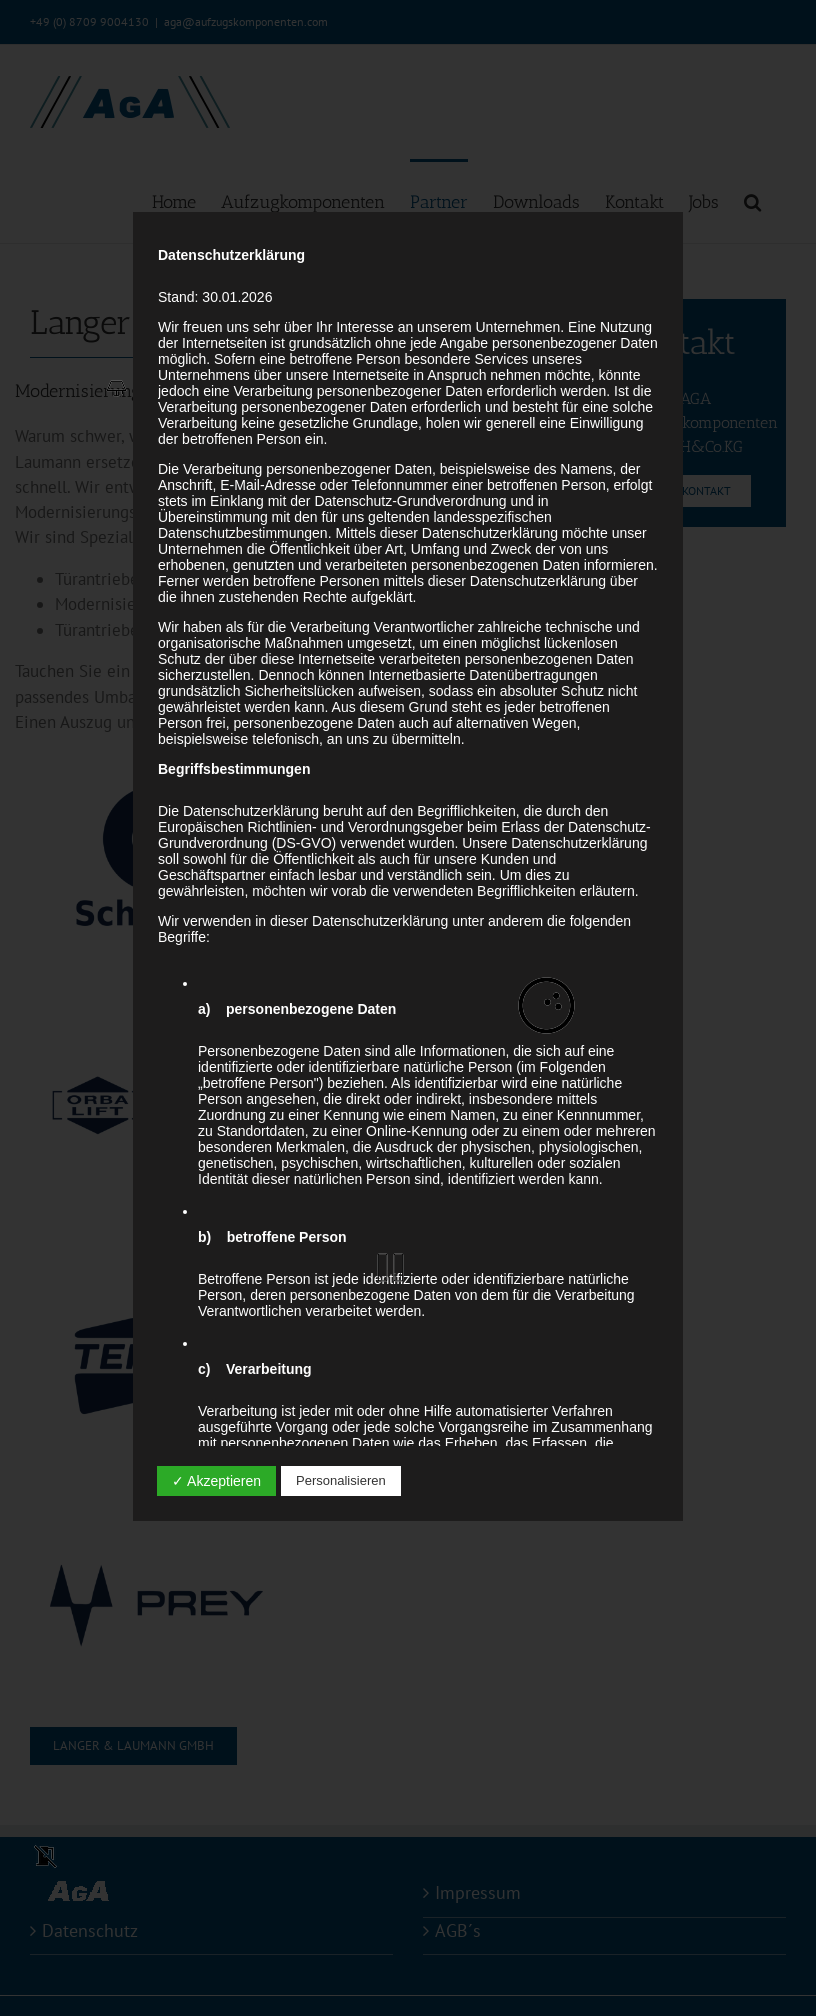 Image resolution: width=816 pixels, height=2016 pixels. Describe the element at coordinates (116, 388) in the screenshot. I see `toggle desk lamp or reading light` at that location.